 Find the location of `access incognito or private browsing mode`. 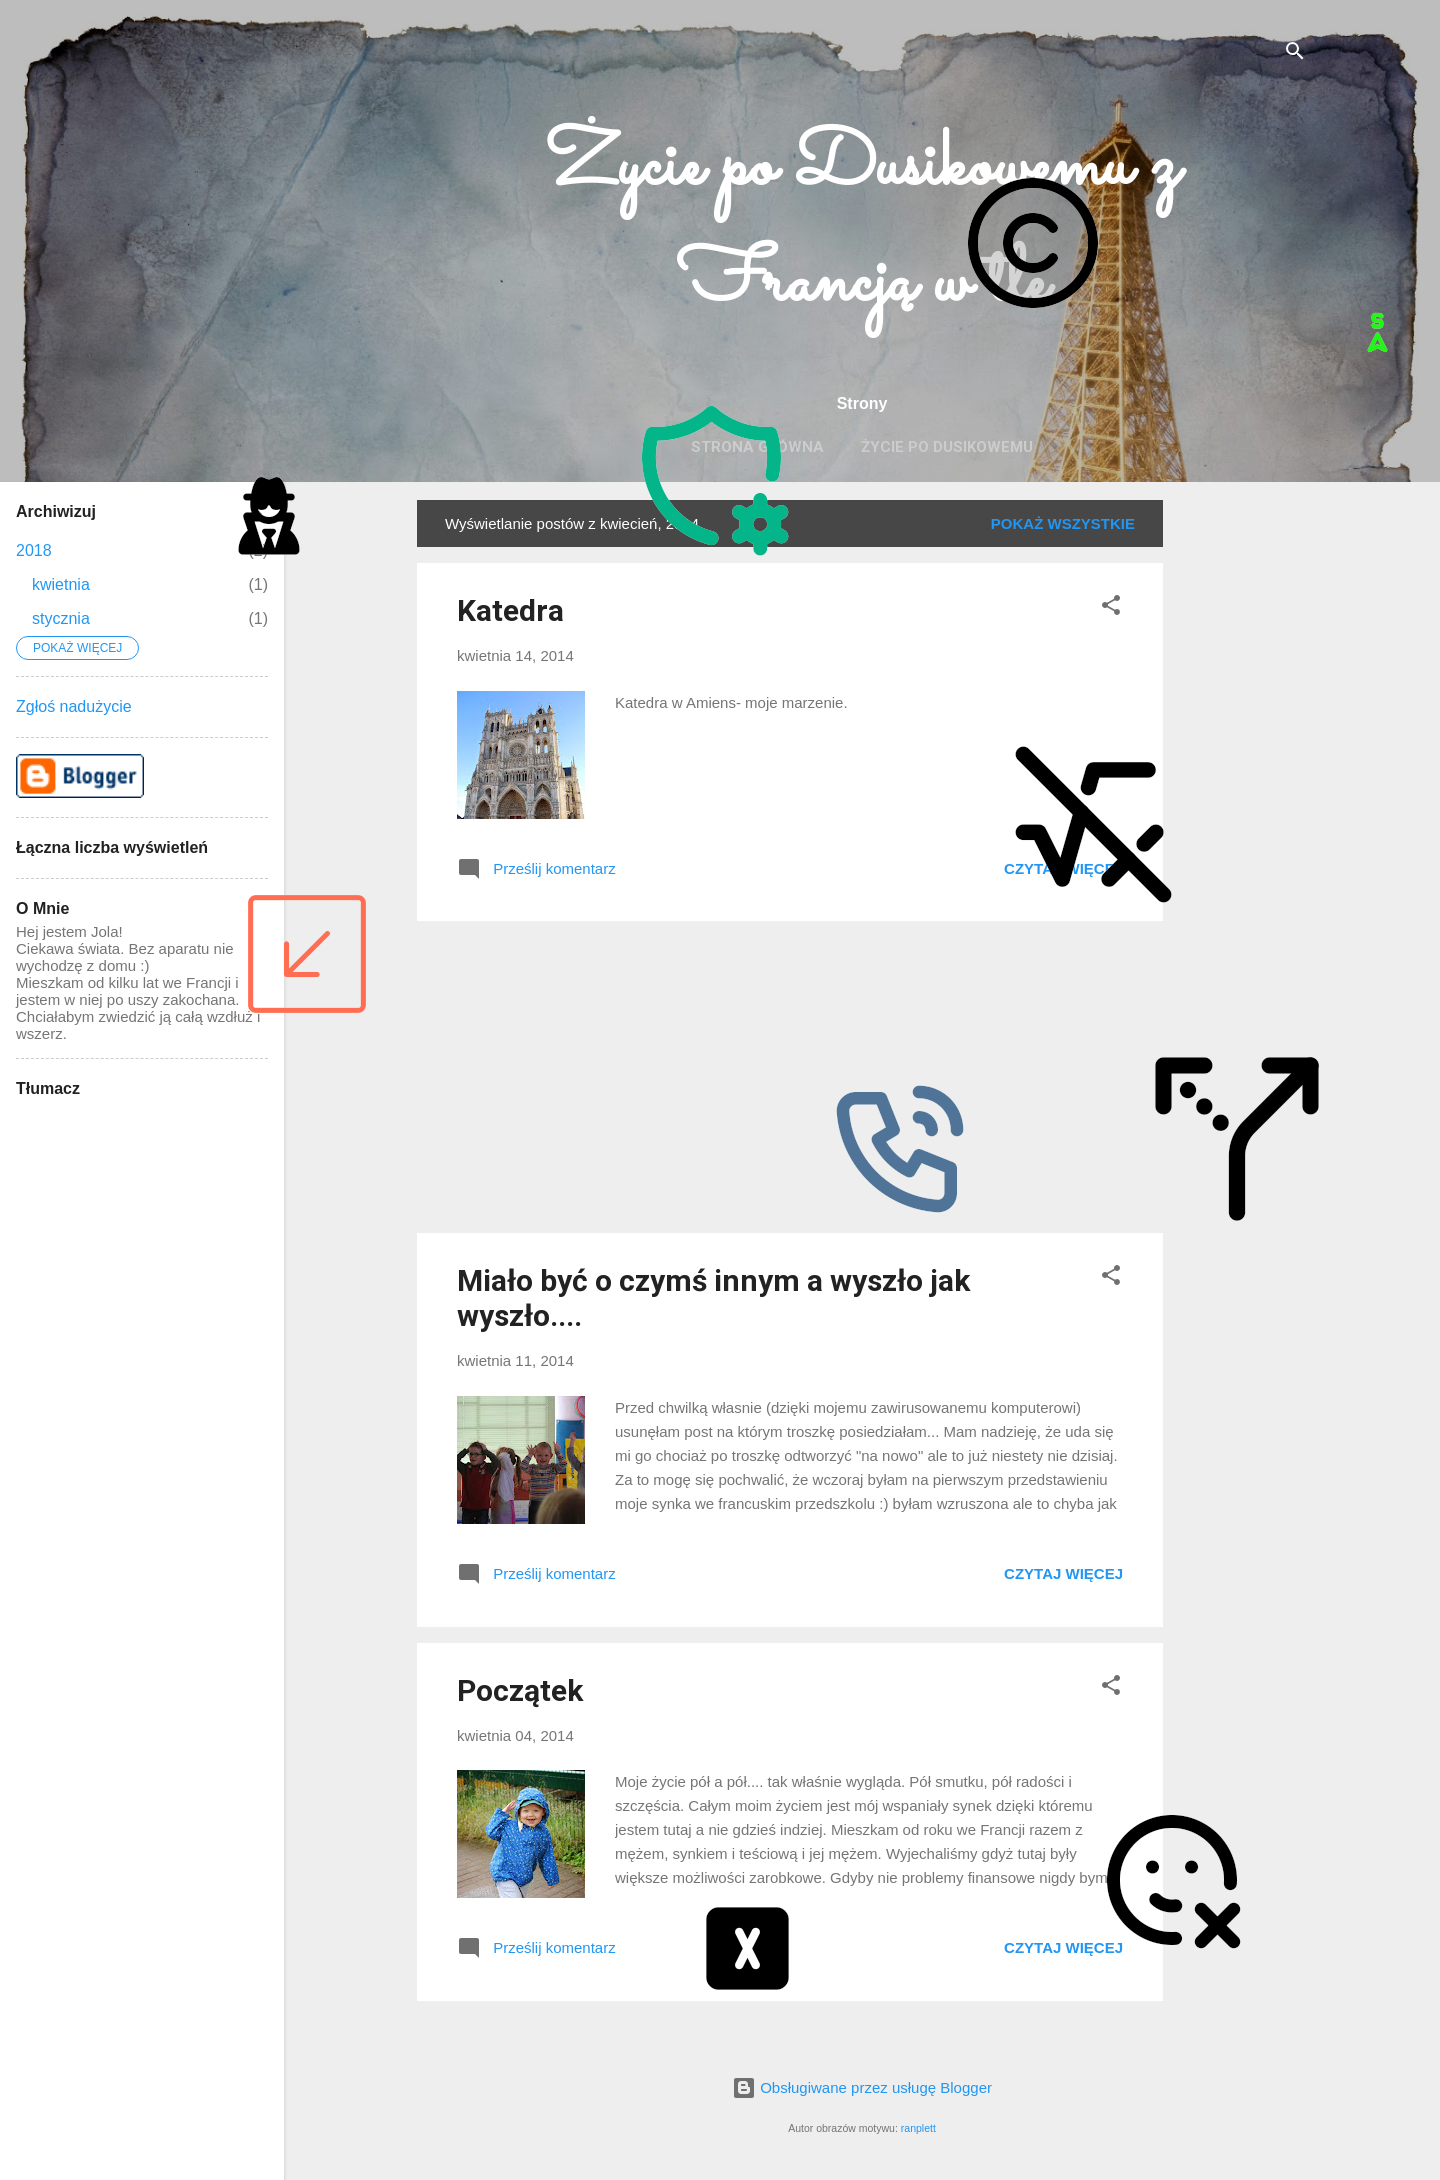

access incognito or private browsing mode is located at coordinates (269, 517).